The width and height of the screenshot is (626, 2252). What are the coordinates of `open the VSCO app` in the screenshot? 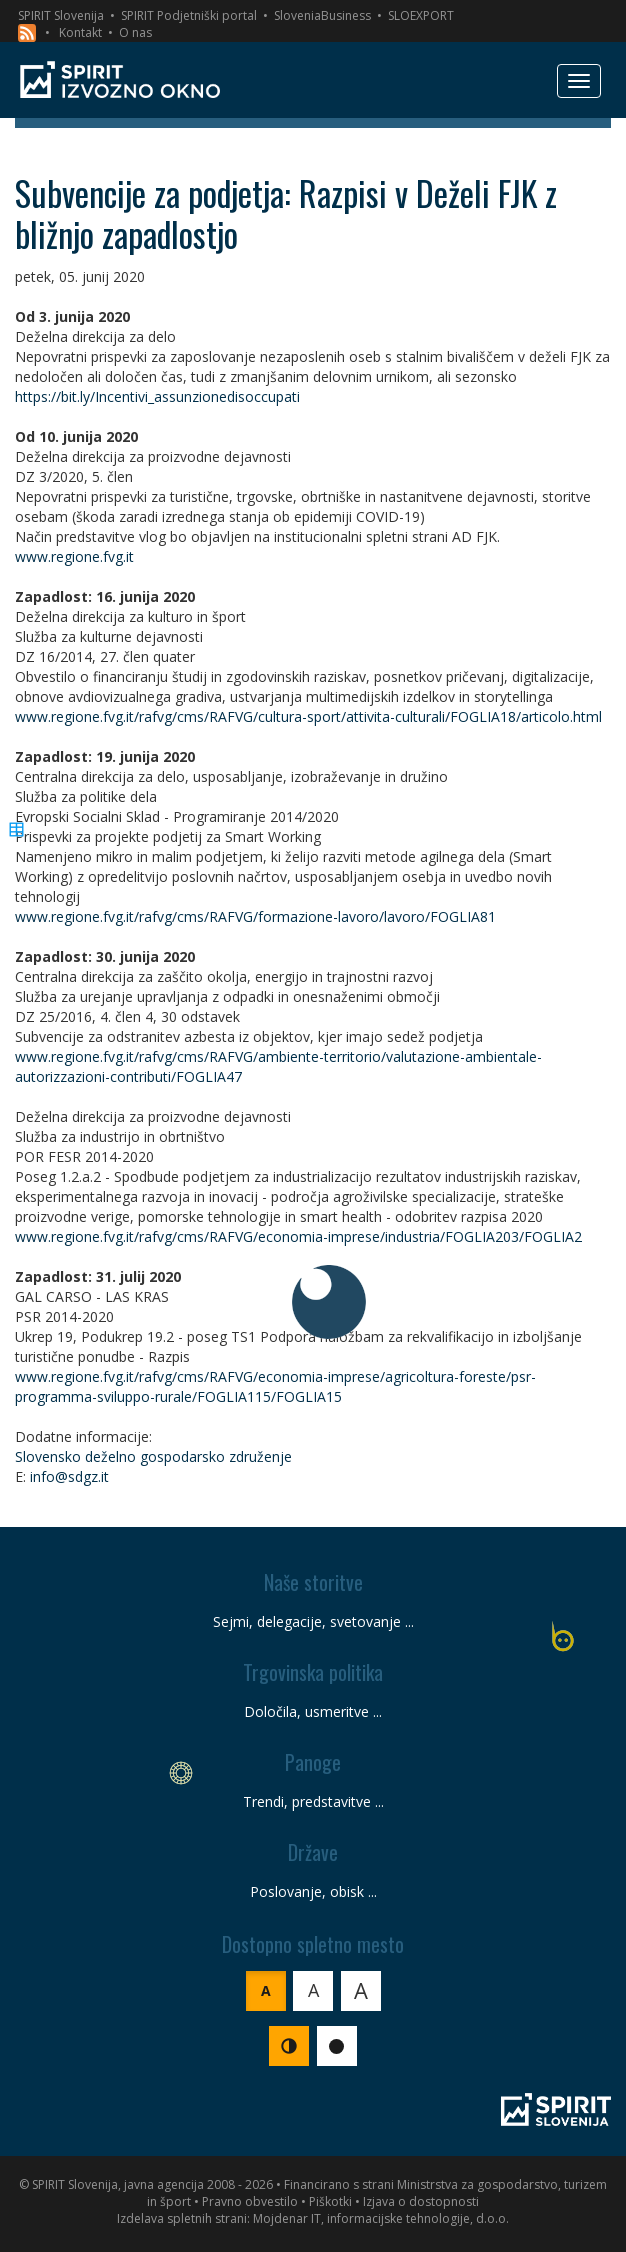 It's located at (181, 1773).